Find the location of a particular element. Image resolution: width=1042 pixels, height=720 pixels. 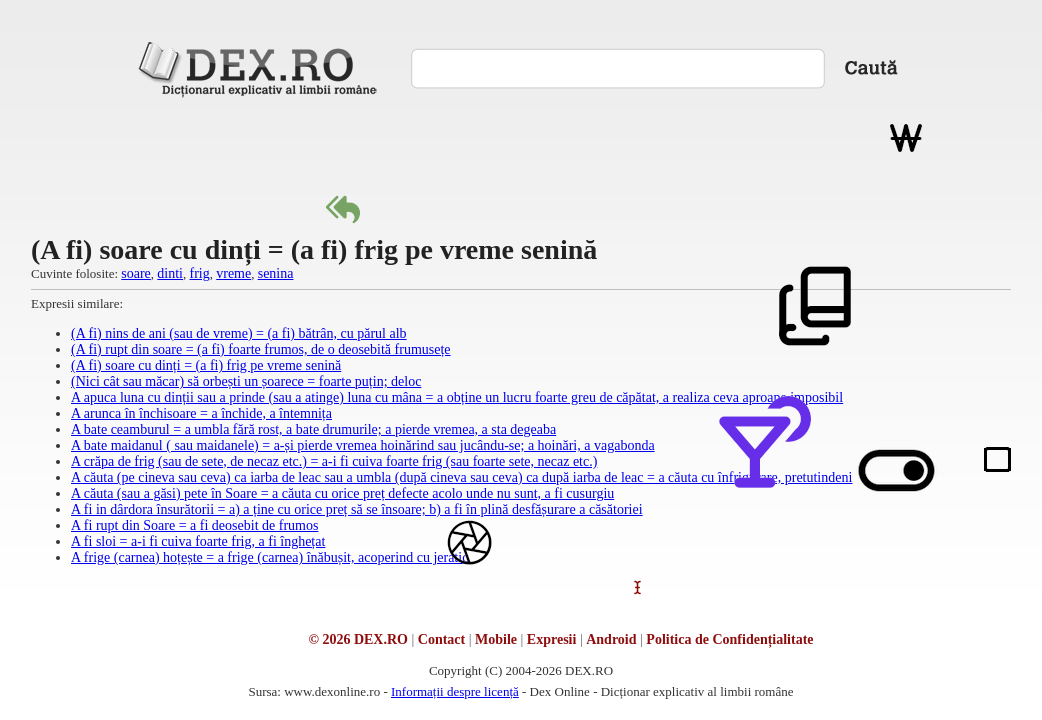

browse cocktail recipes or drink menu is located at coordinates (760, 447).